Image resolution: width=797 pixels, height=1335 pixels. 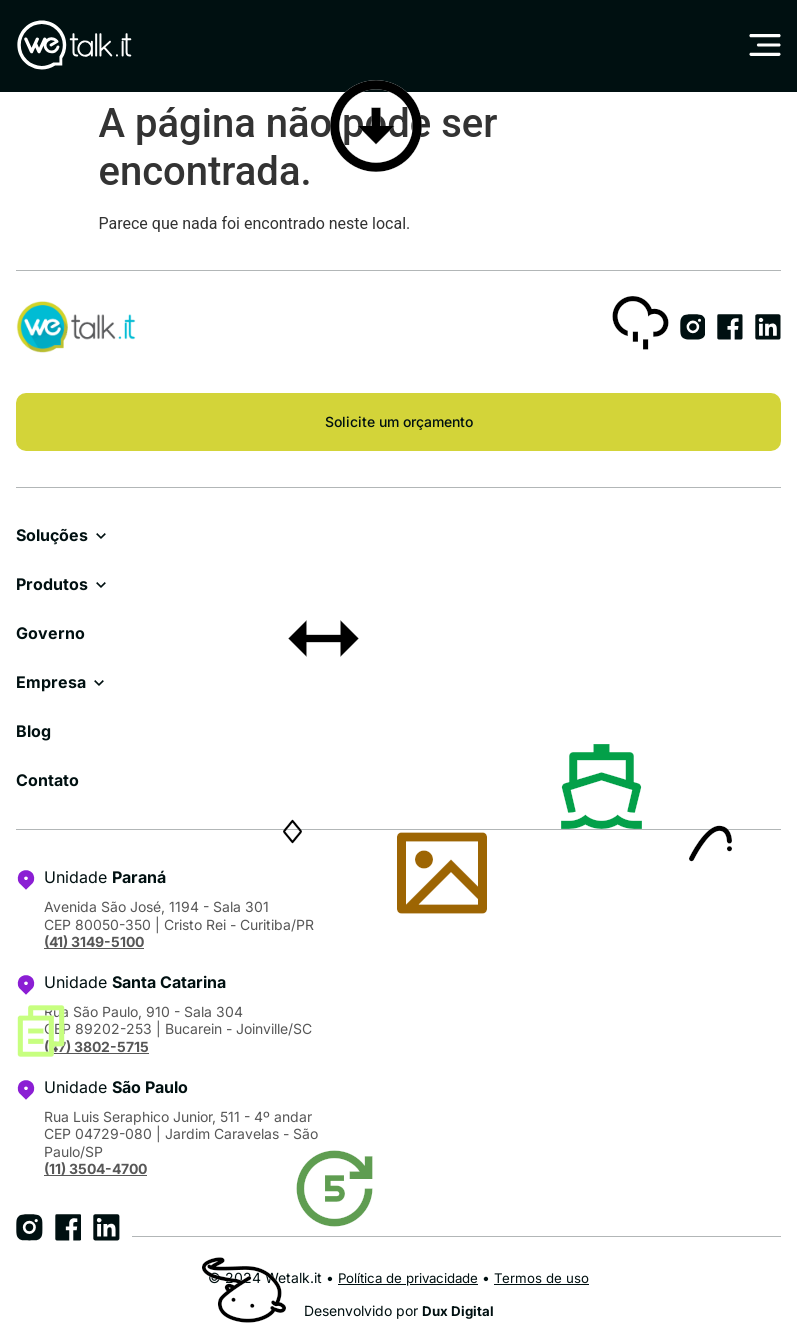 I want to click on view or browse images, so click(x=442, y=873).